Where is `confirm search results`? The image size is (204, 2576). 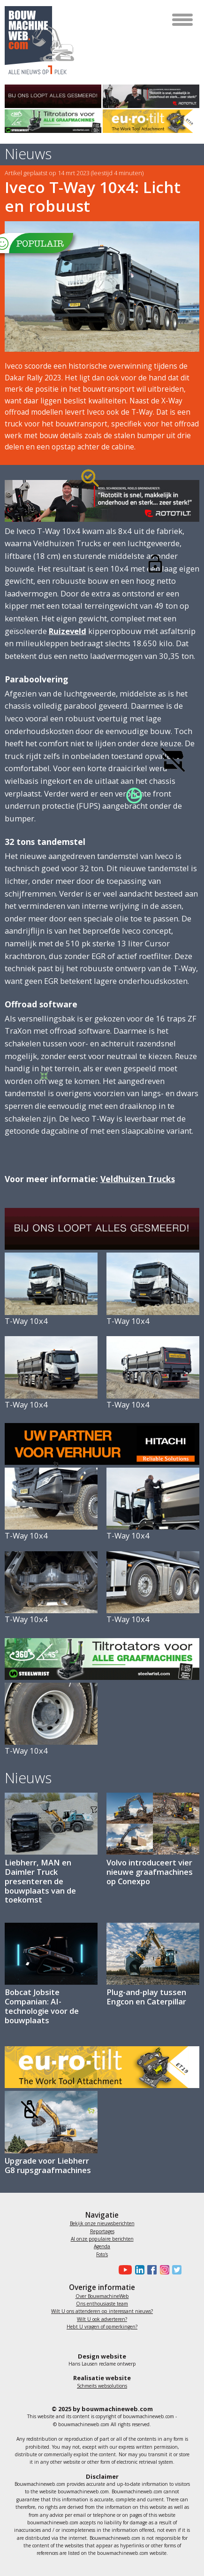
confirm search results is located at coordinates (90, 478).